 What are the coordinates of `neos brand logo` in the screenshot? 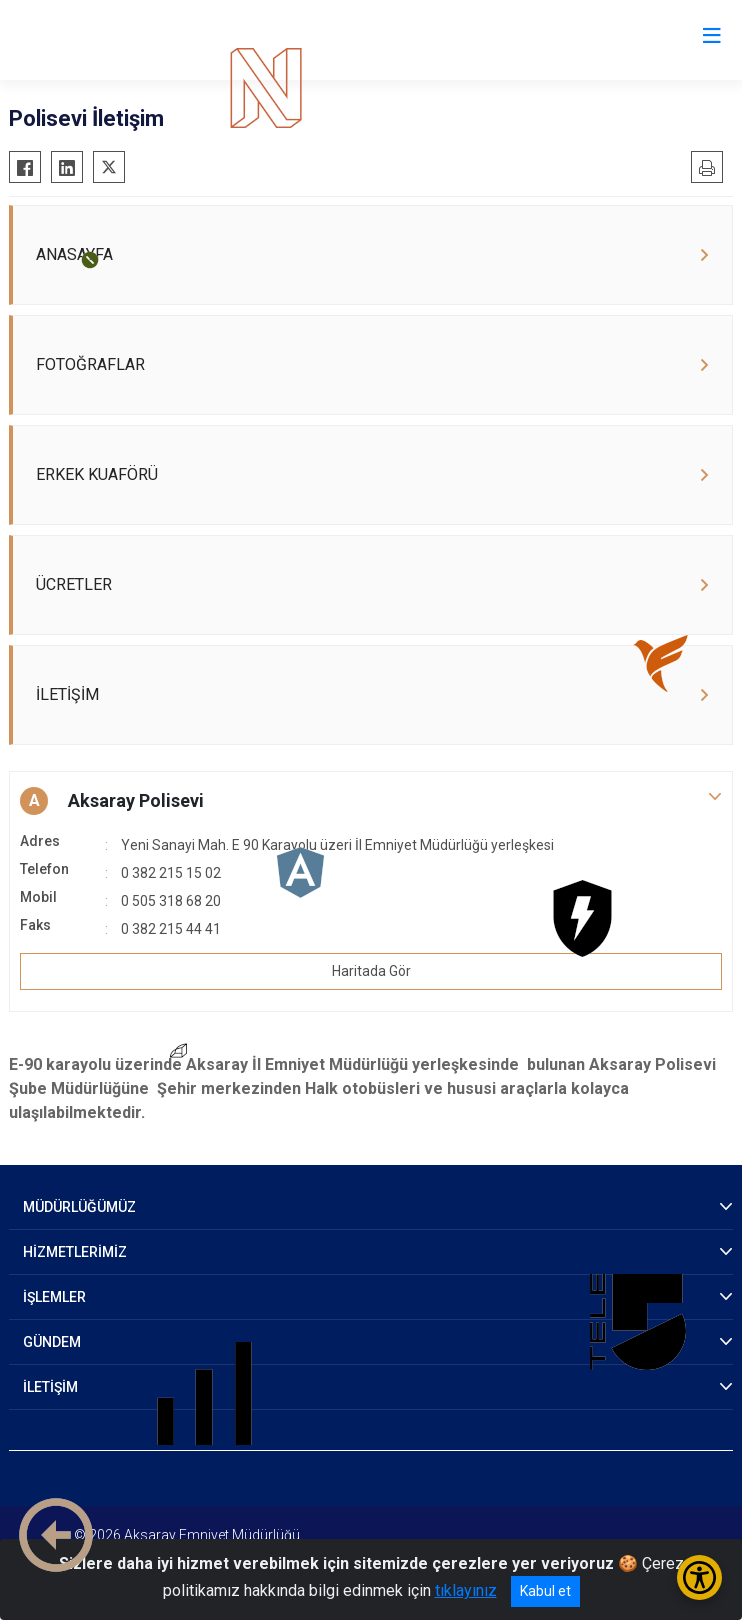 It's located at (266, 88).